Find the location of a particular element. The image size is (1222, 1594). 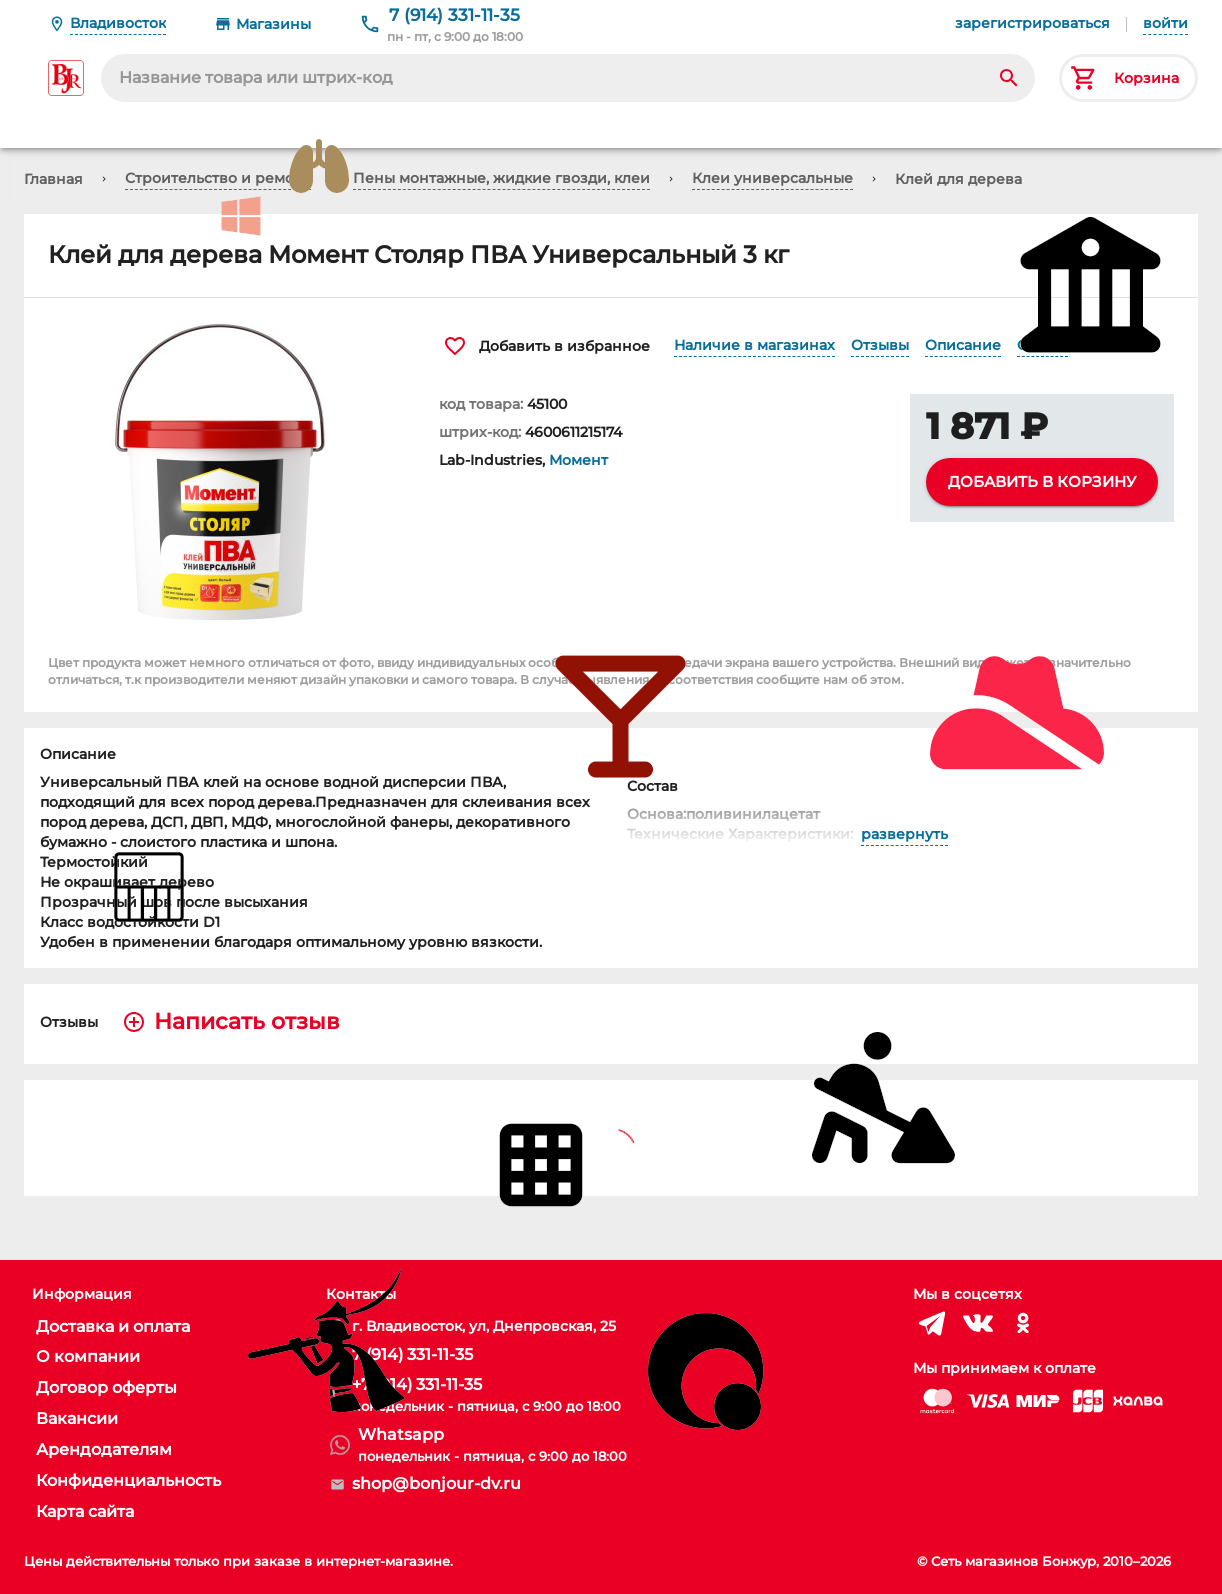

select western or cowboy theme is located at coordinates (1017, 717).